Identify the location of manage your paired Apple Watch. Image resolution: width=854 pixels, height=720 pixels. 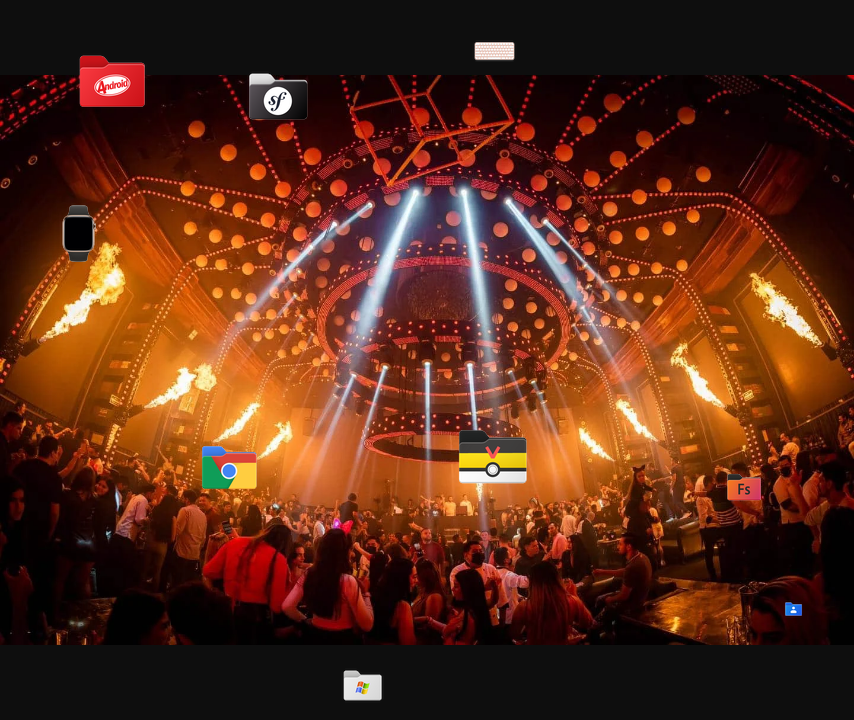
(78, 233).